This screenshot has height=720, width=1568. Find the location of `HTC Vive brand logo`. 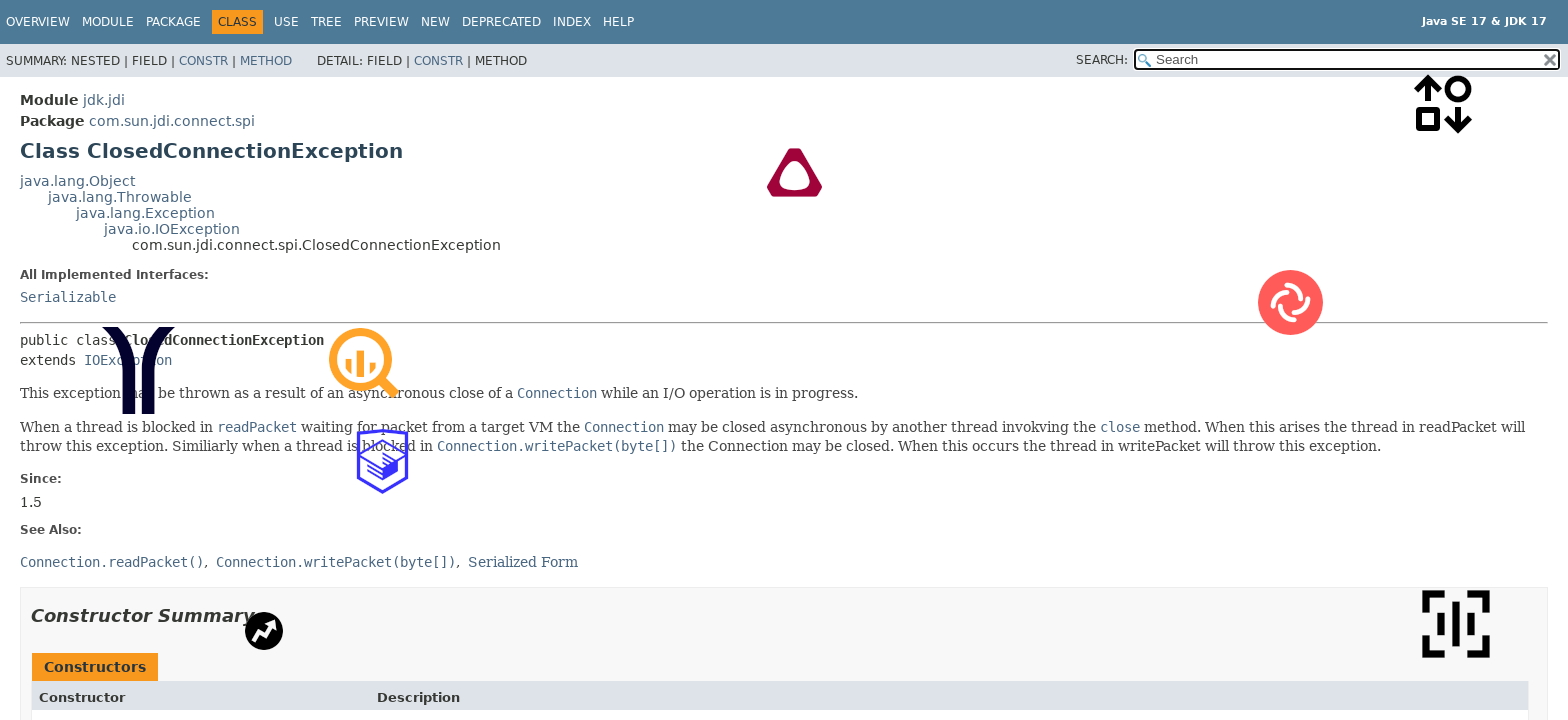

HTC Vive brand logo is located at coordinates (794, 172).